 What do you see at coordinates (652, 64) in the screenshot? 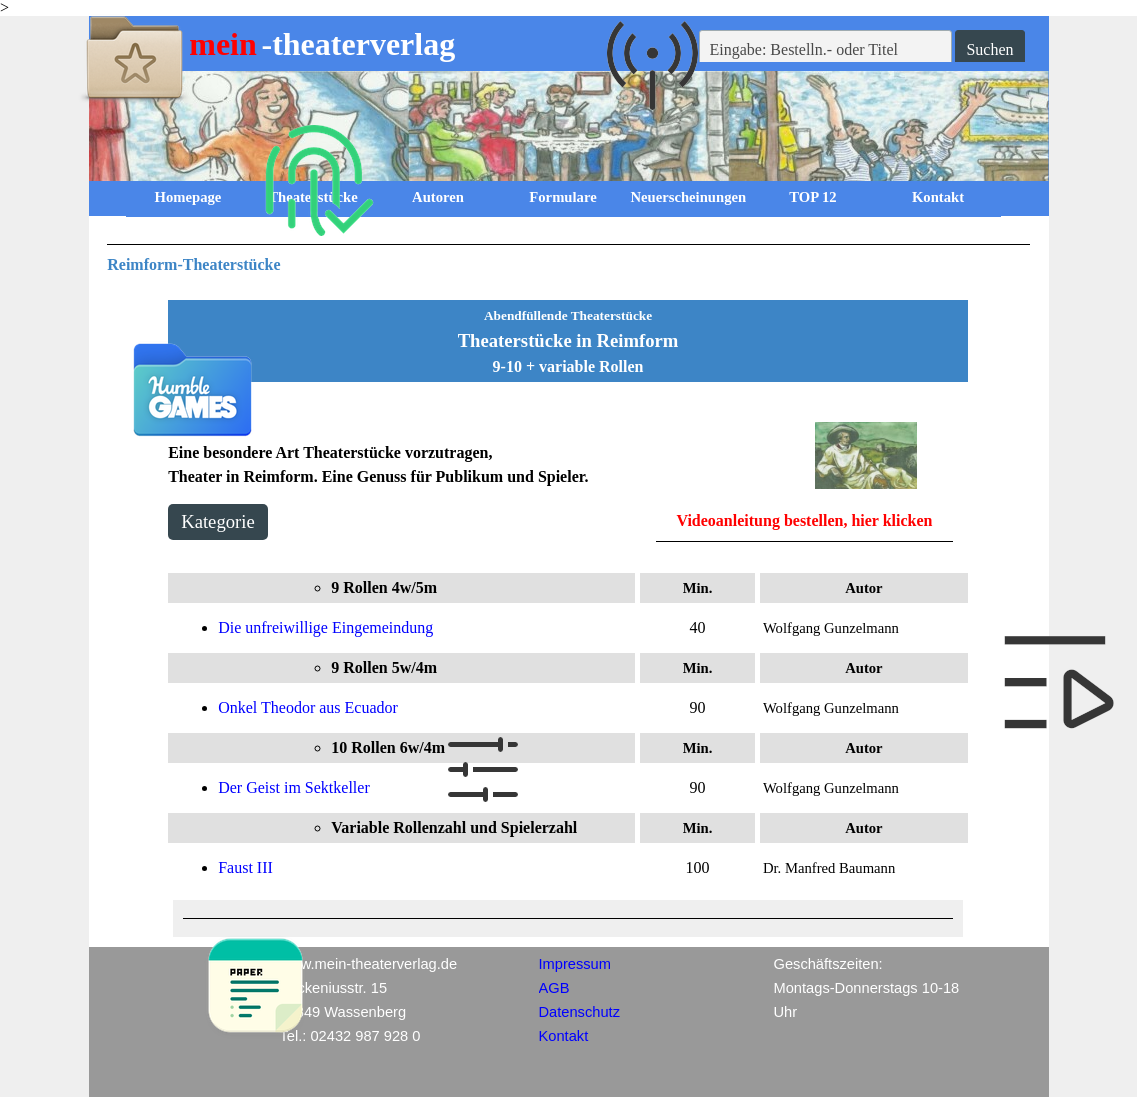
I see `indicates cellular network signal strength` at bounding box center [652, 64].